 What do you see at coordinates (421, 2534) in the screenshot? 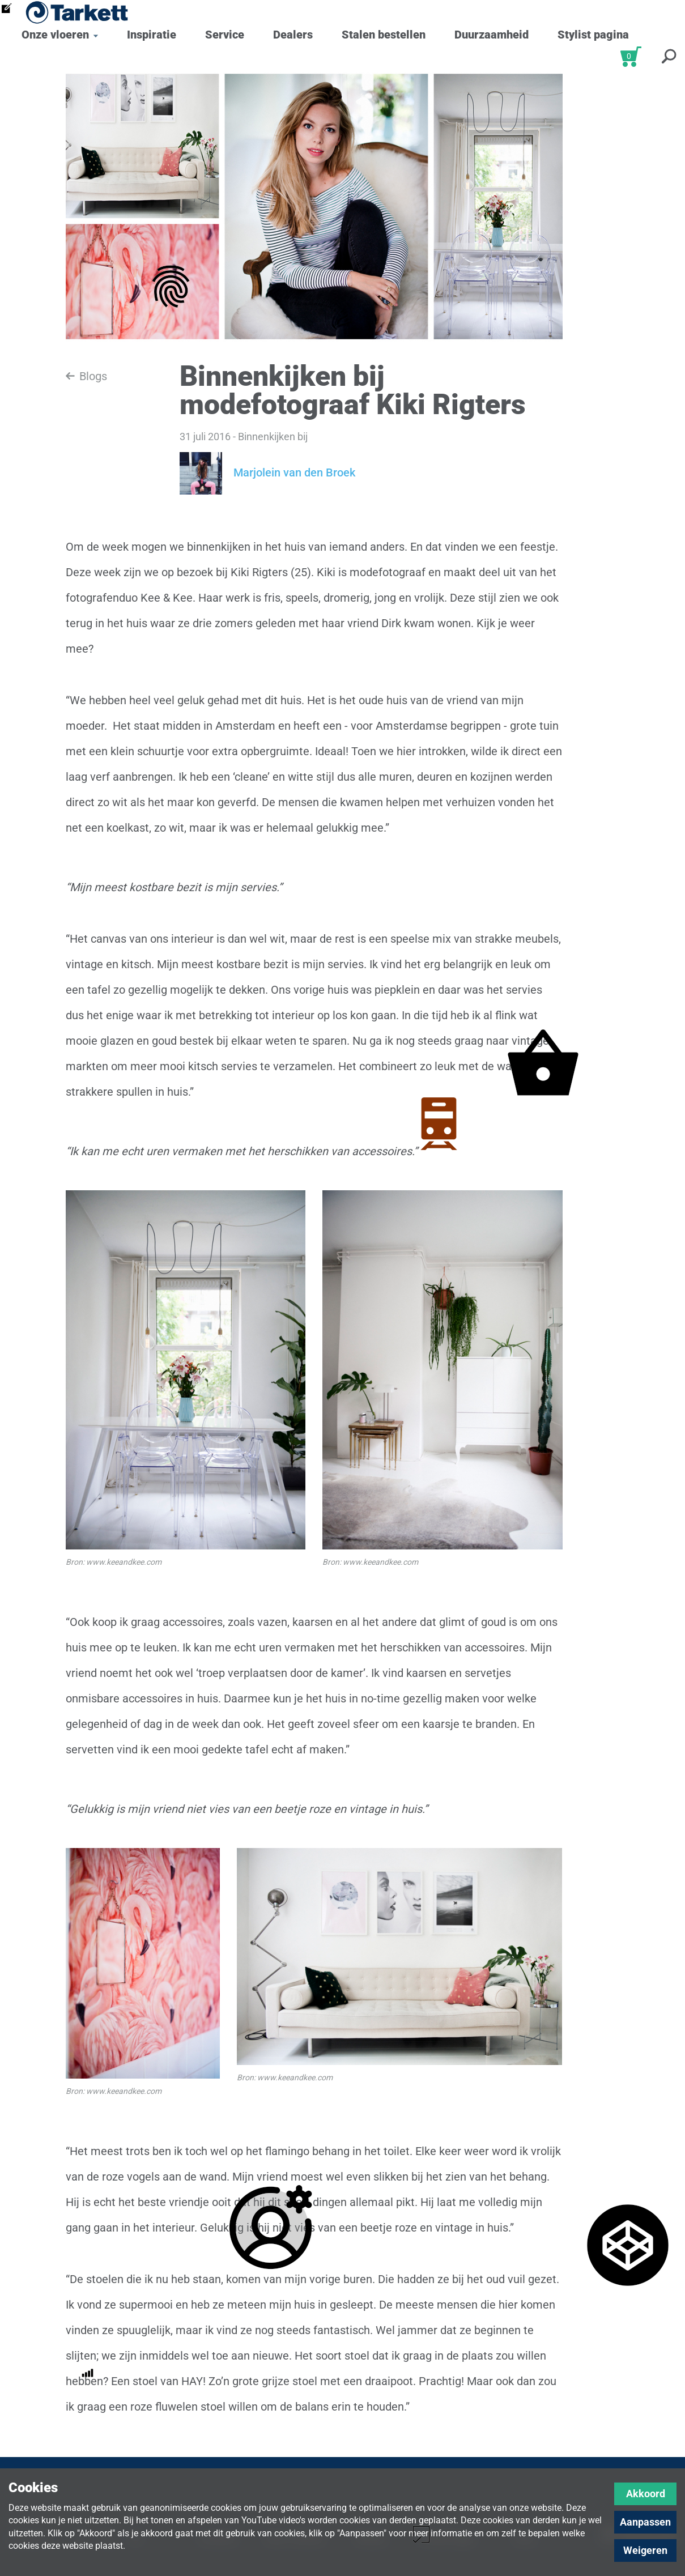
I see `mark task as complete` at bounding box center [421, 2534].